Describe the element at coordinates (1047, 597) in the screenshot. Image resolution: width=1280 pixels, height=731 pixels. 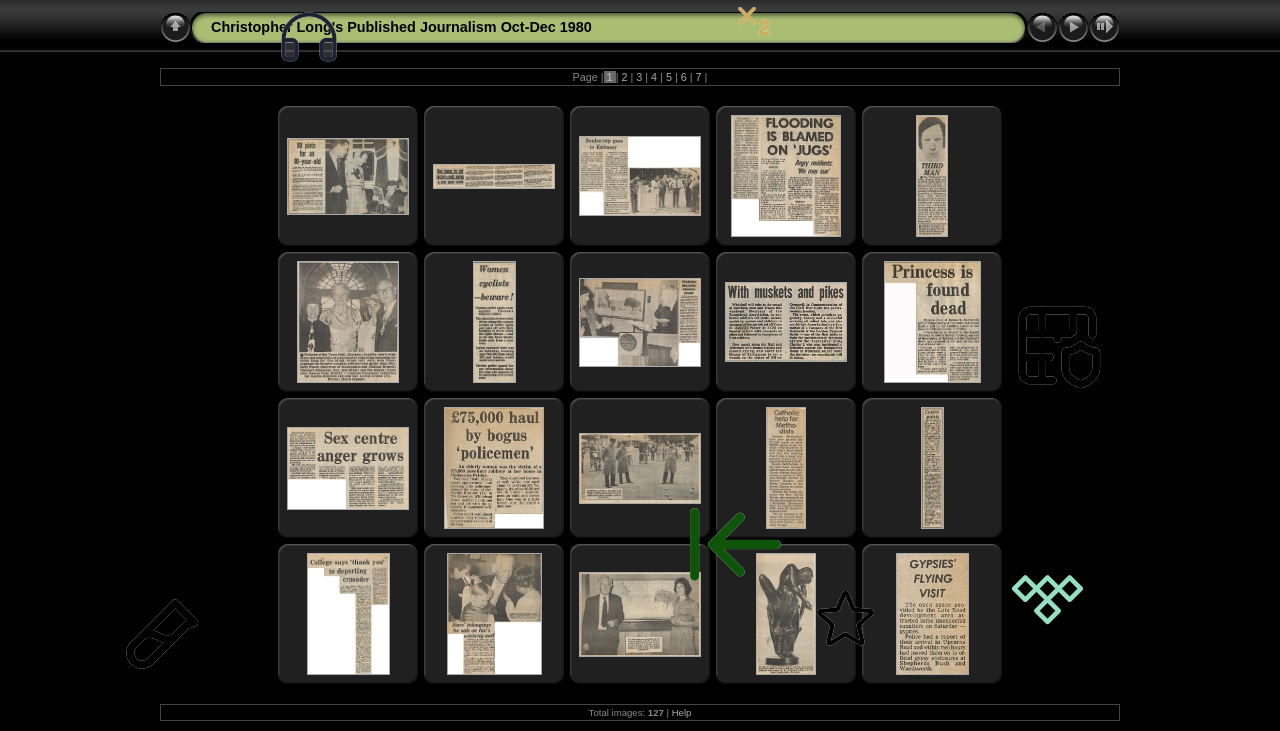
I see `open tidal music streaming app` at that location.